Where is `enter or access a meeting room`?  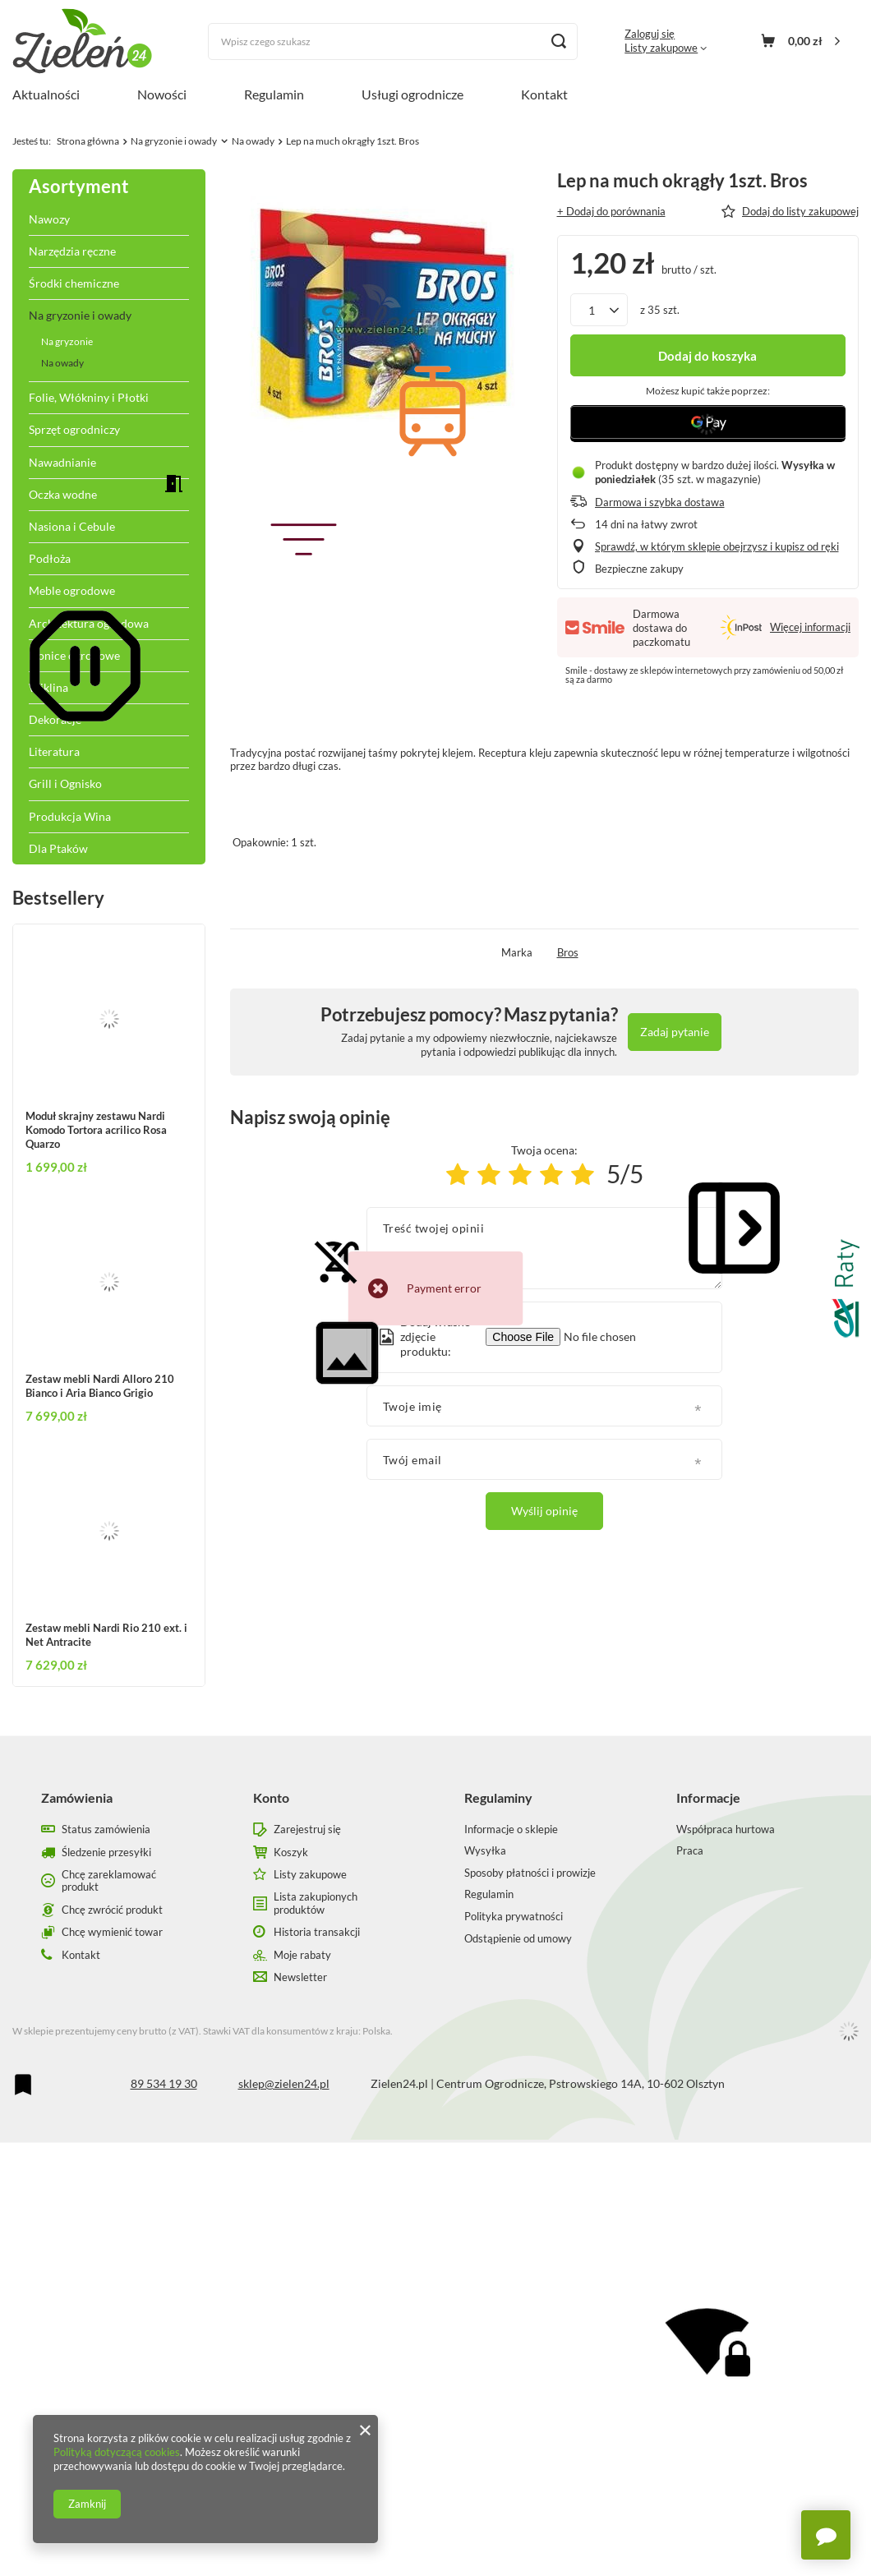
enter or access a meeting room is located at coordinates (173, 483).